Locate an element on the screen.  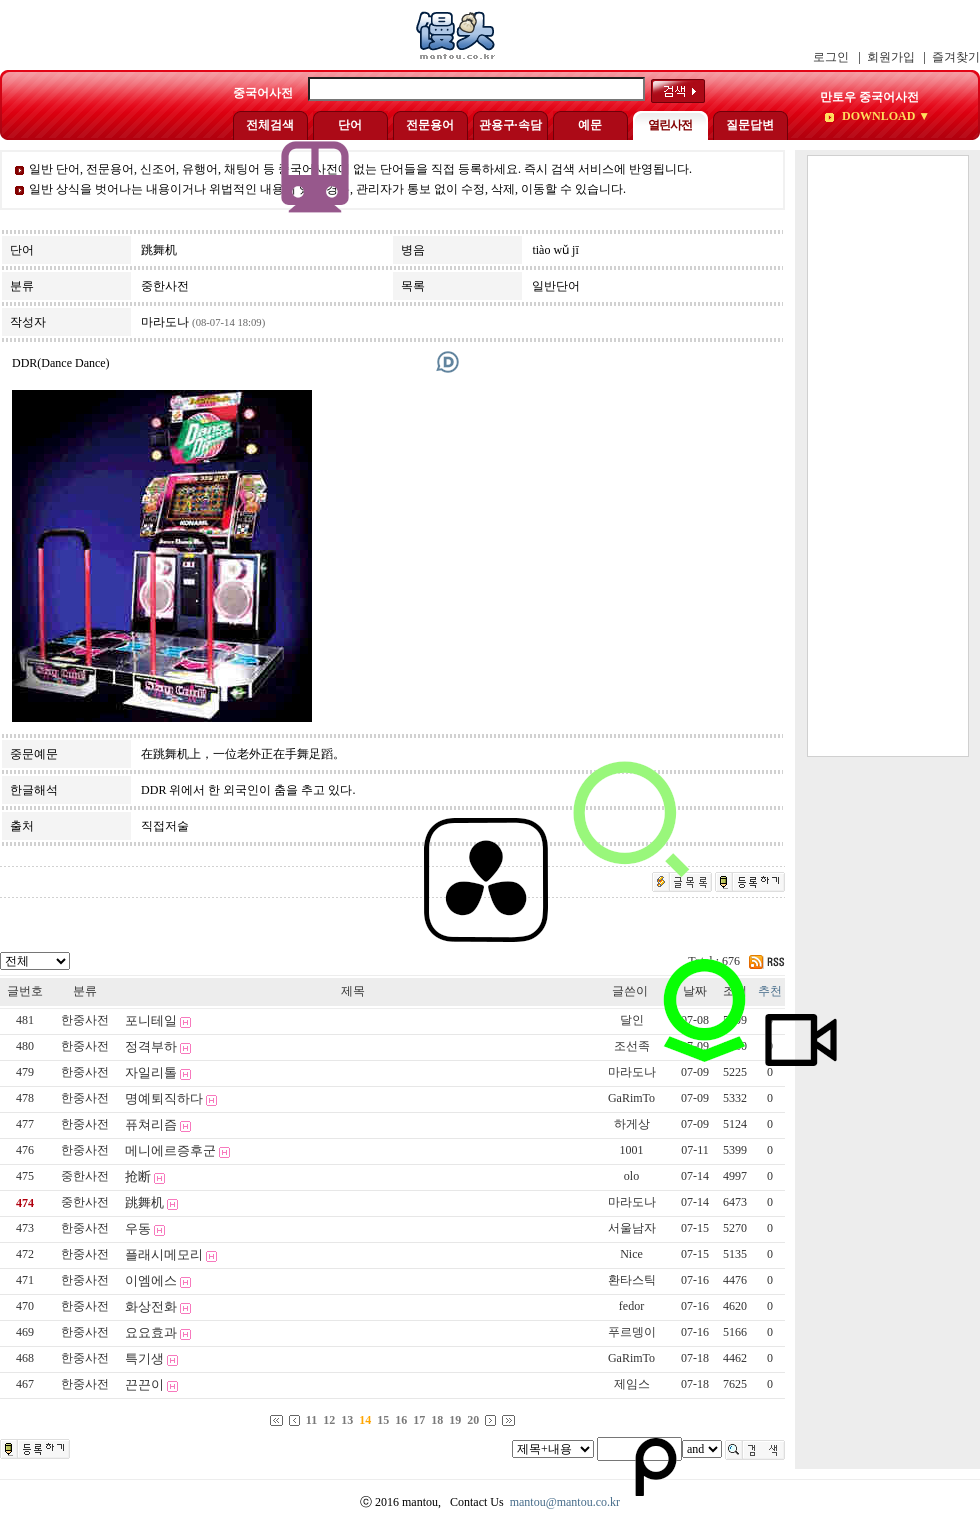
open DaVinci Resolve video editing software is located at coordinates (486, 880).